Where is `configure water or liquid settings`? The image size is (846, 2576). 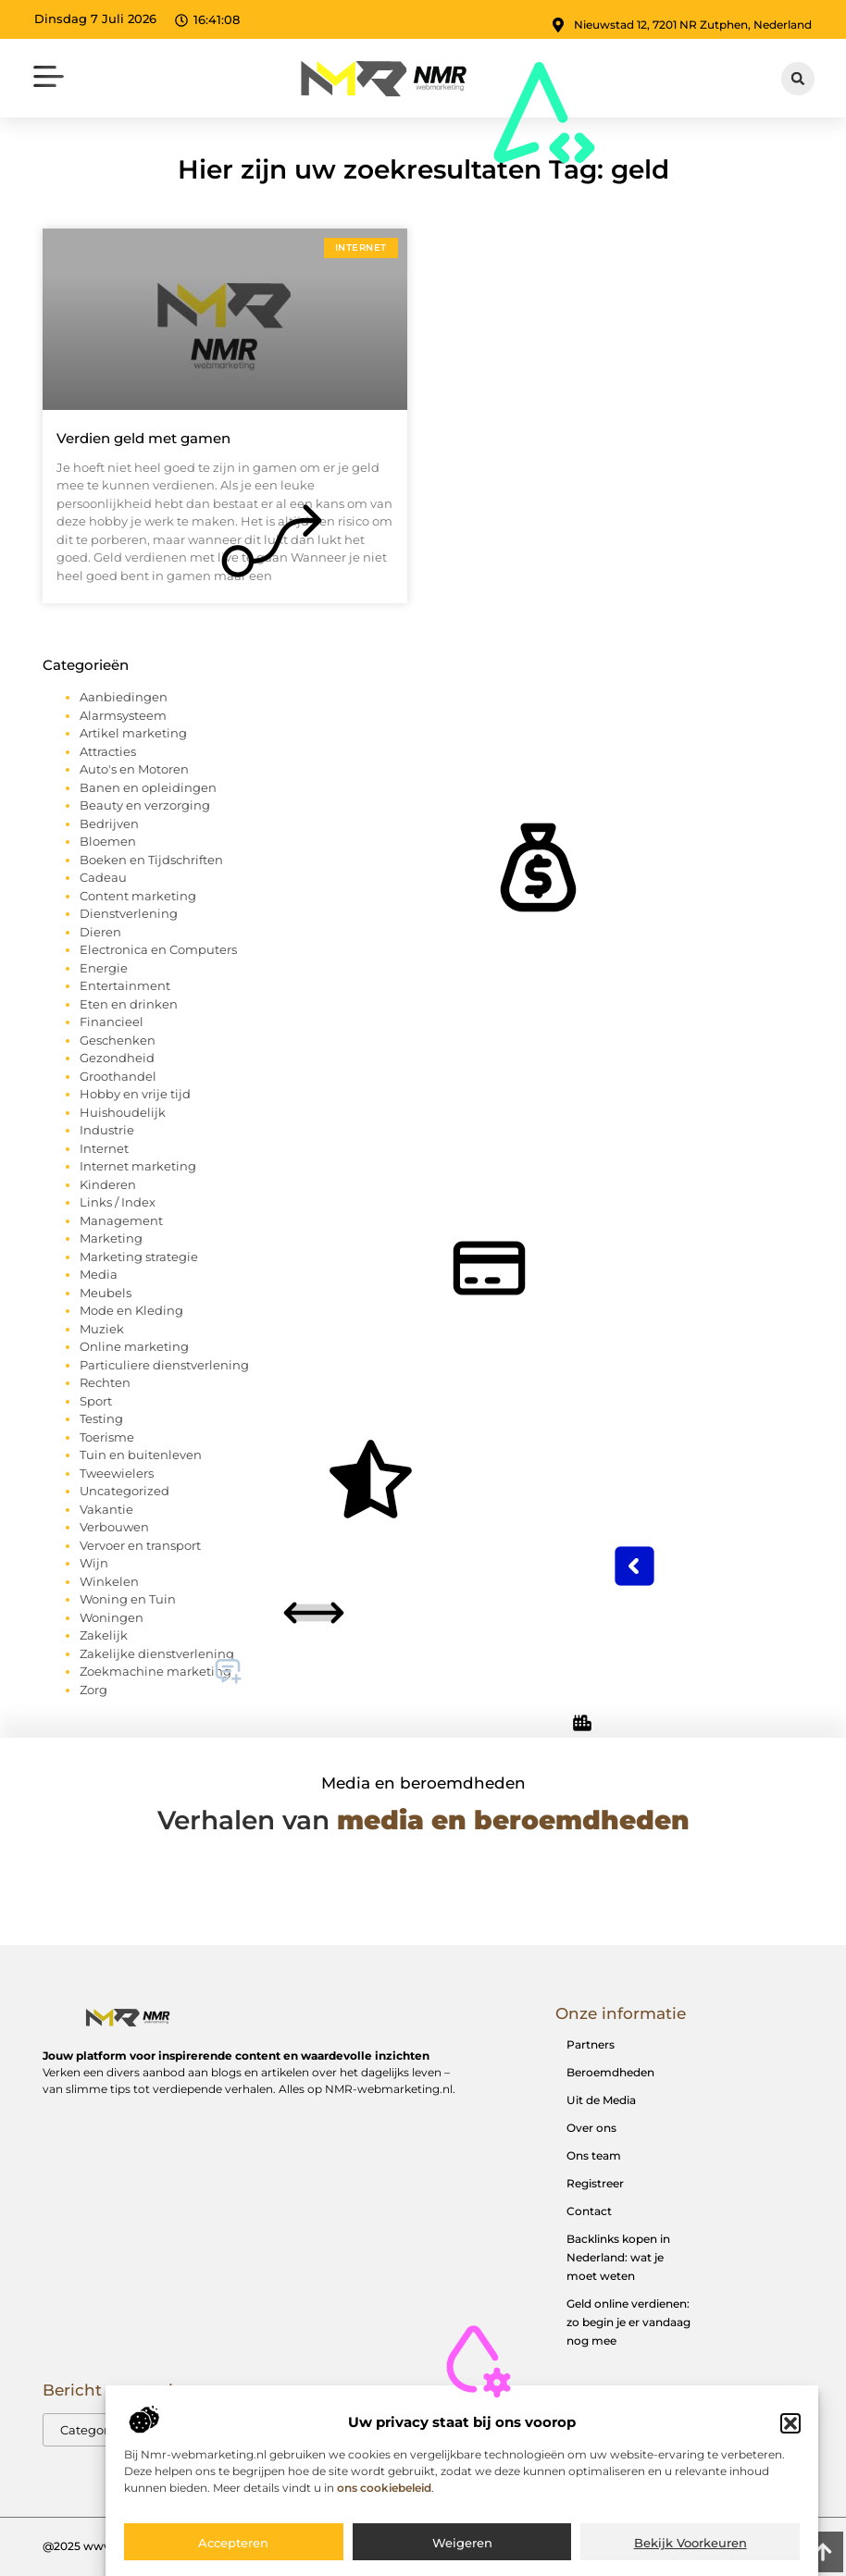
configure water or liquid settings is located at coordinates (473, 2359).